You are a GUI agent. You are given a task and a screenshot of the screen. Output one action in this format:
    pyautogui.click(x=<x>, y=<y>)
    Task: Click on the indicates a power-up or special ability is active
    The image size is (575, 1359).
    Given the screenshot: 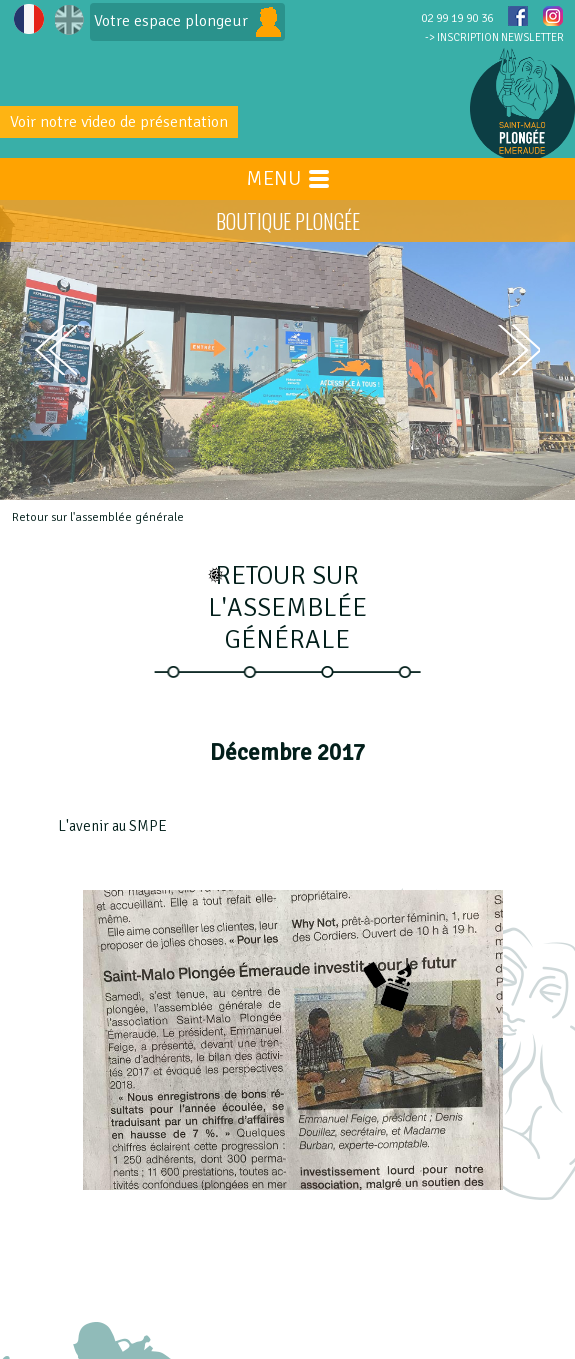 What is the action you would take?
    pyautogui.click(x=216, y=575)
    